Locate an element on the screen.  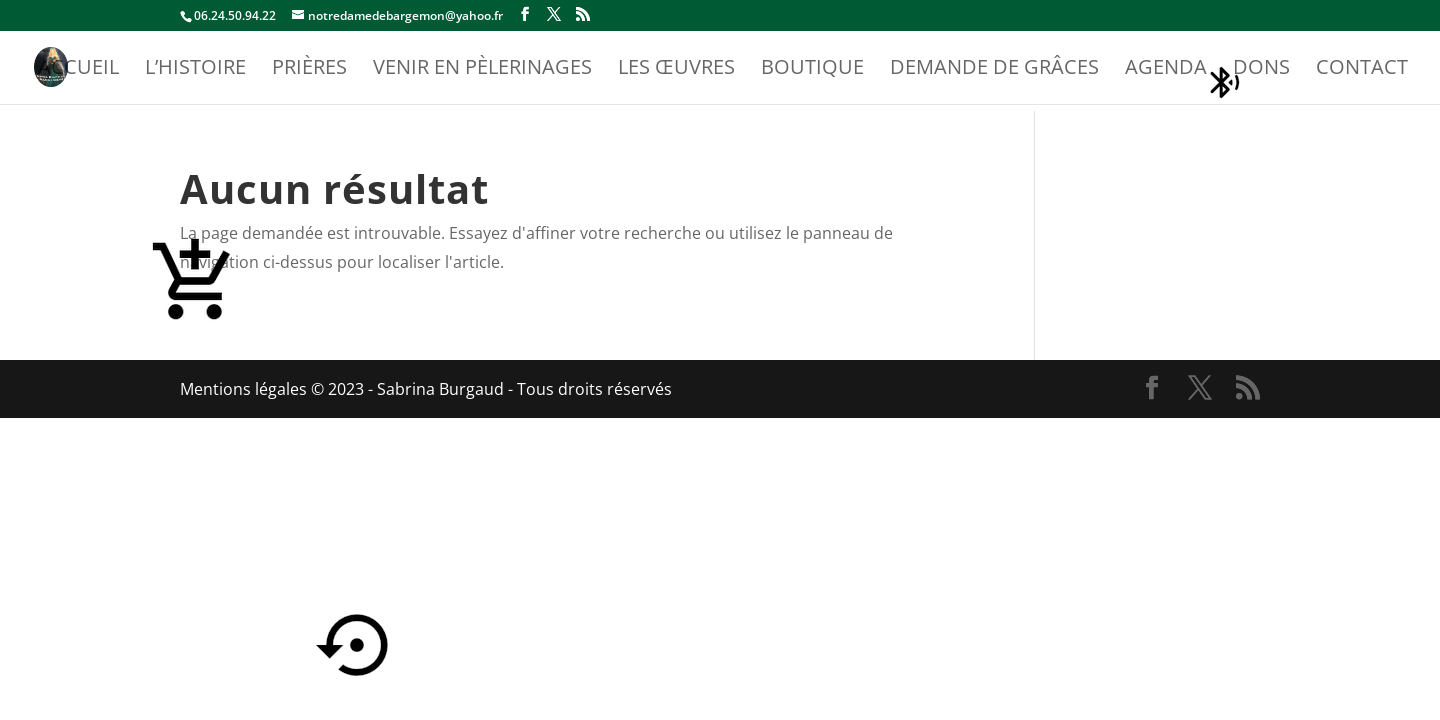
bluetooth audio device connected is located at coordinates (1224, 82).